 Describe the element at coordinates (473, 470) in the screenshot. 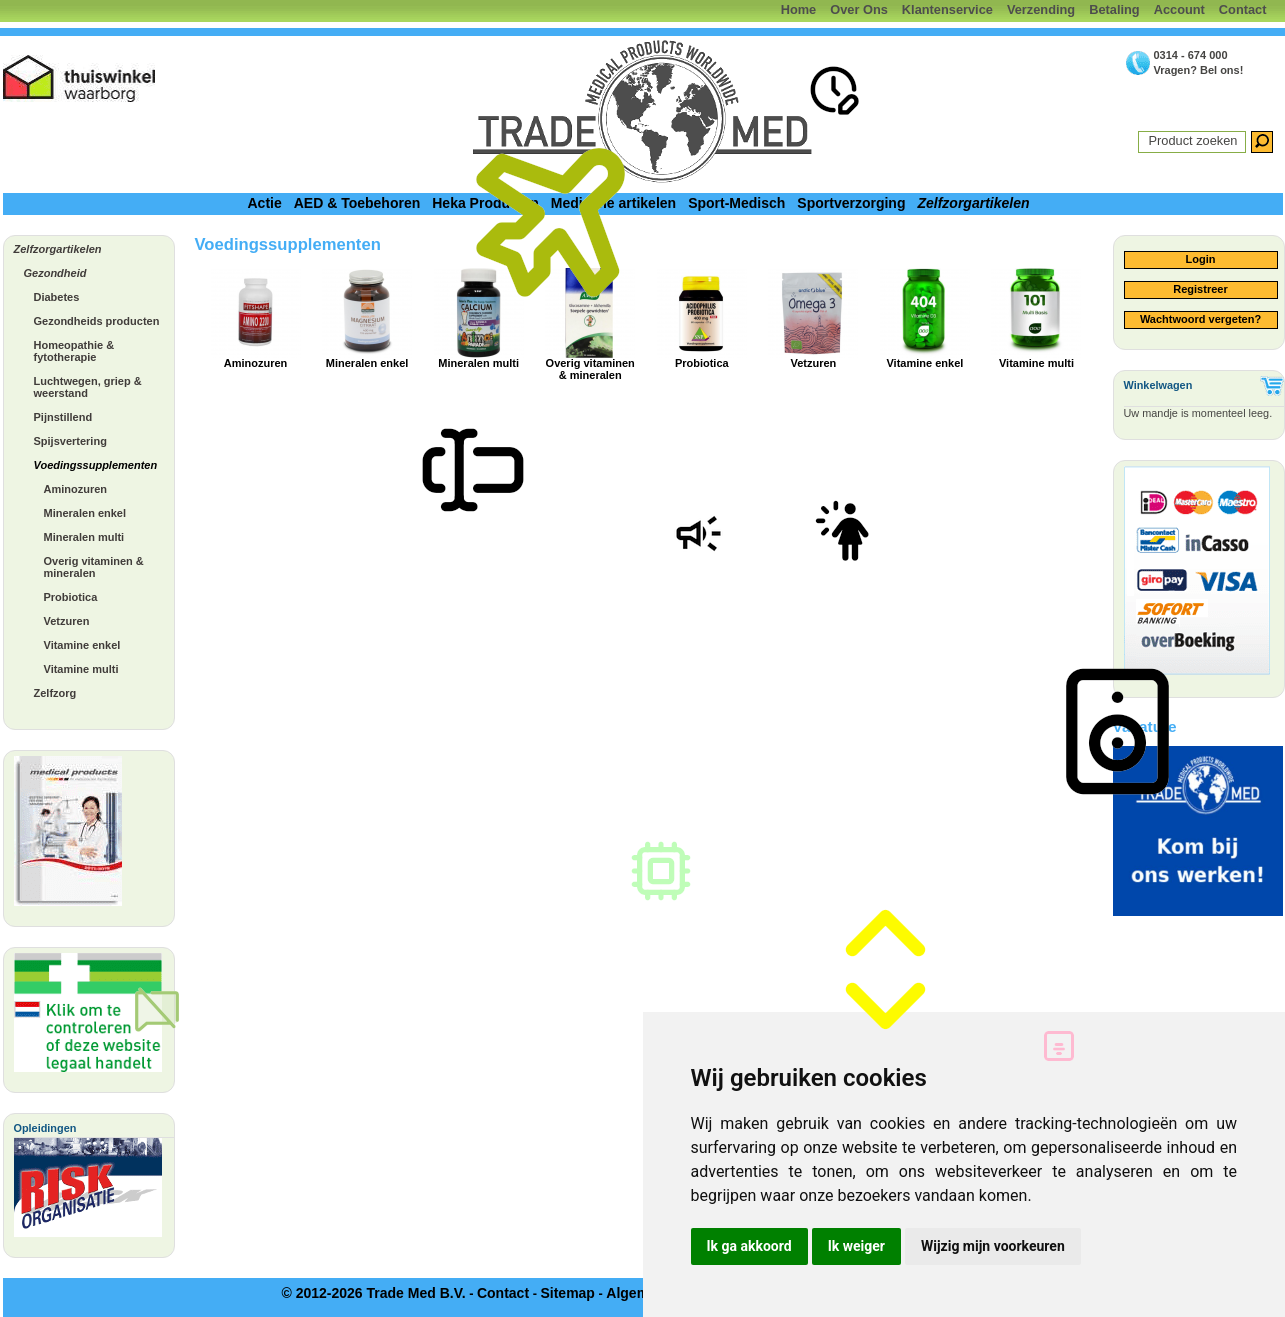

I see `tap to enter text in this field` at that location.